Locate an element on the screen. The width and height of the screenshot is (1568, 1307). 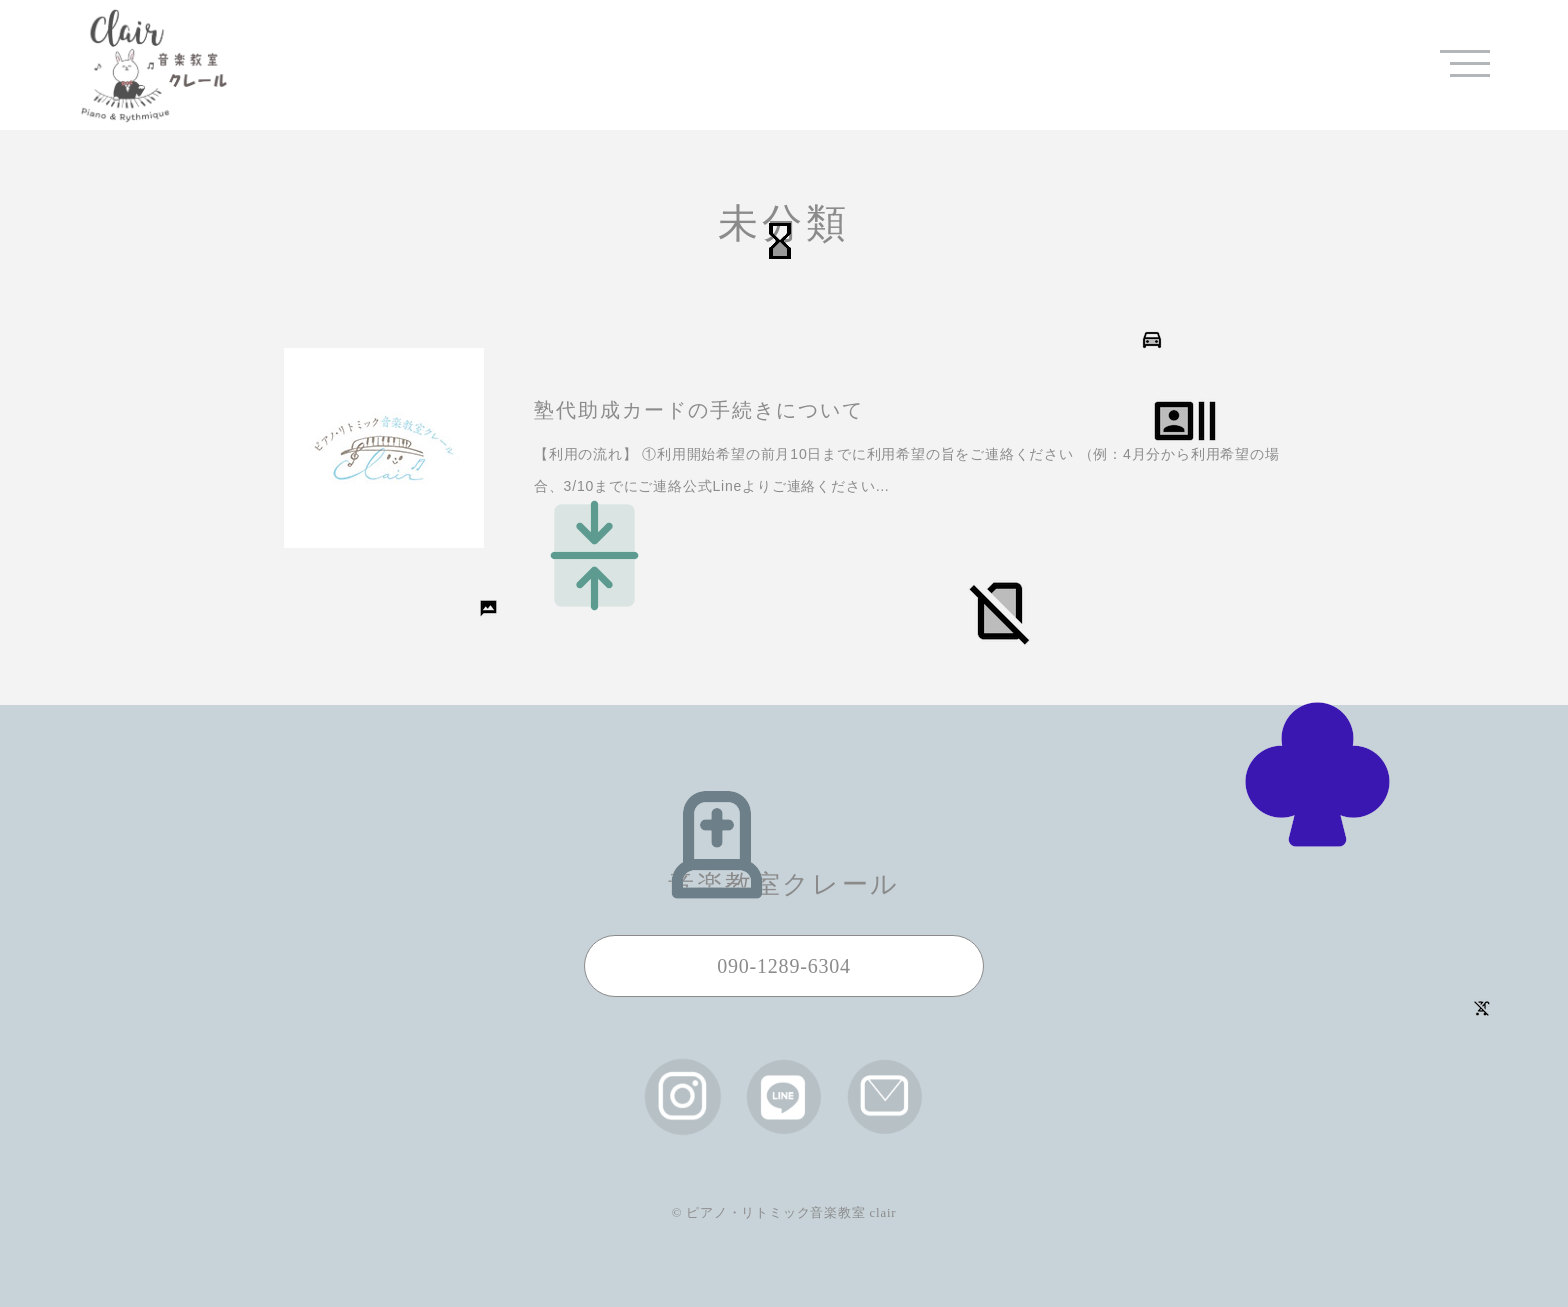
indicates a multimedia message (MMS) is located at coordinates (488, 608).